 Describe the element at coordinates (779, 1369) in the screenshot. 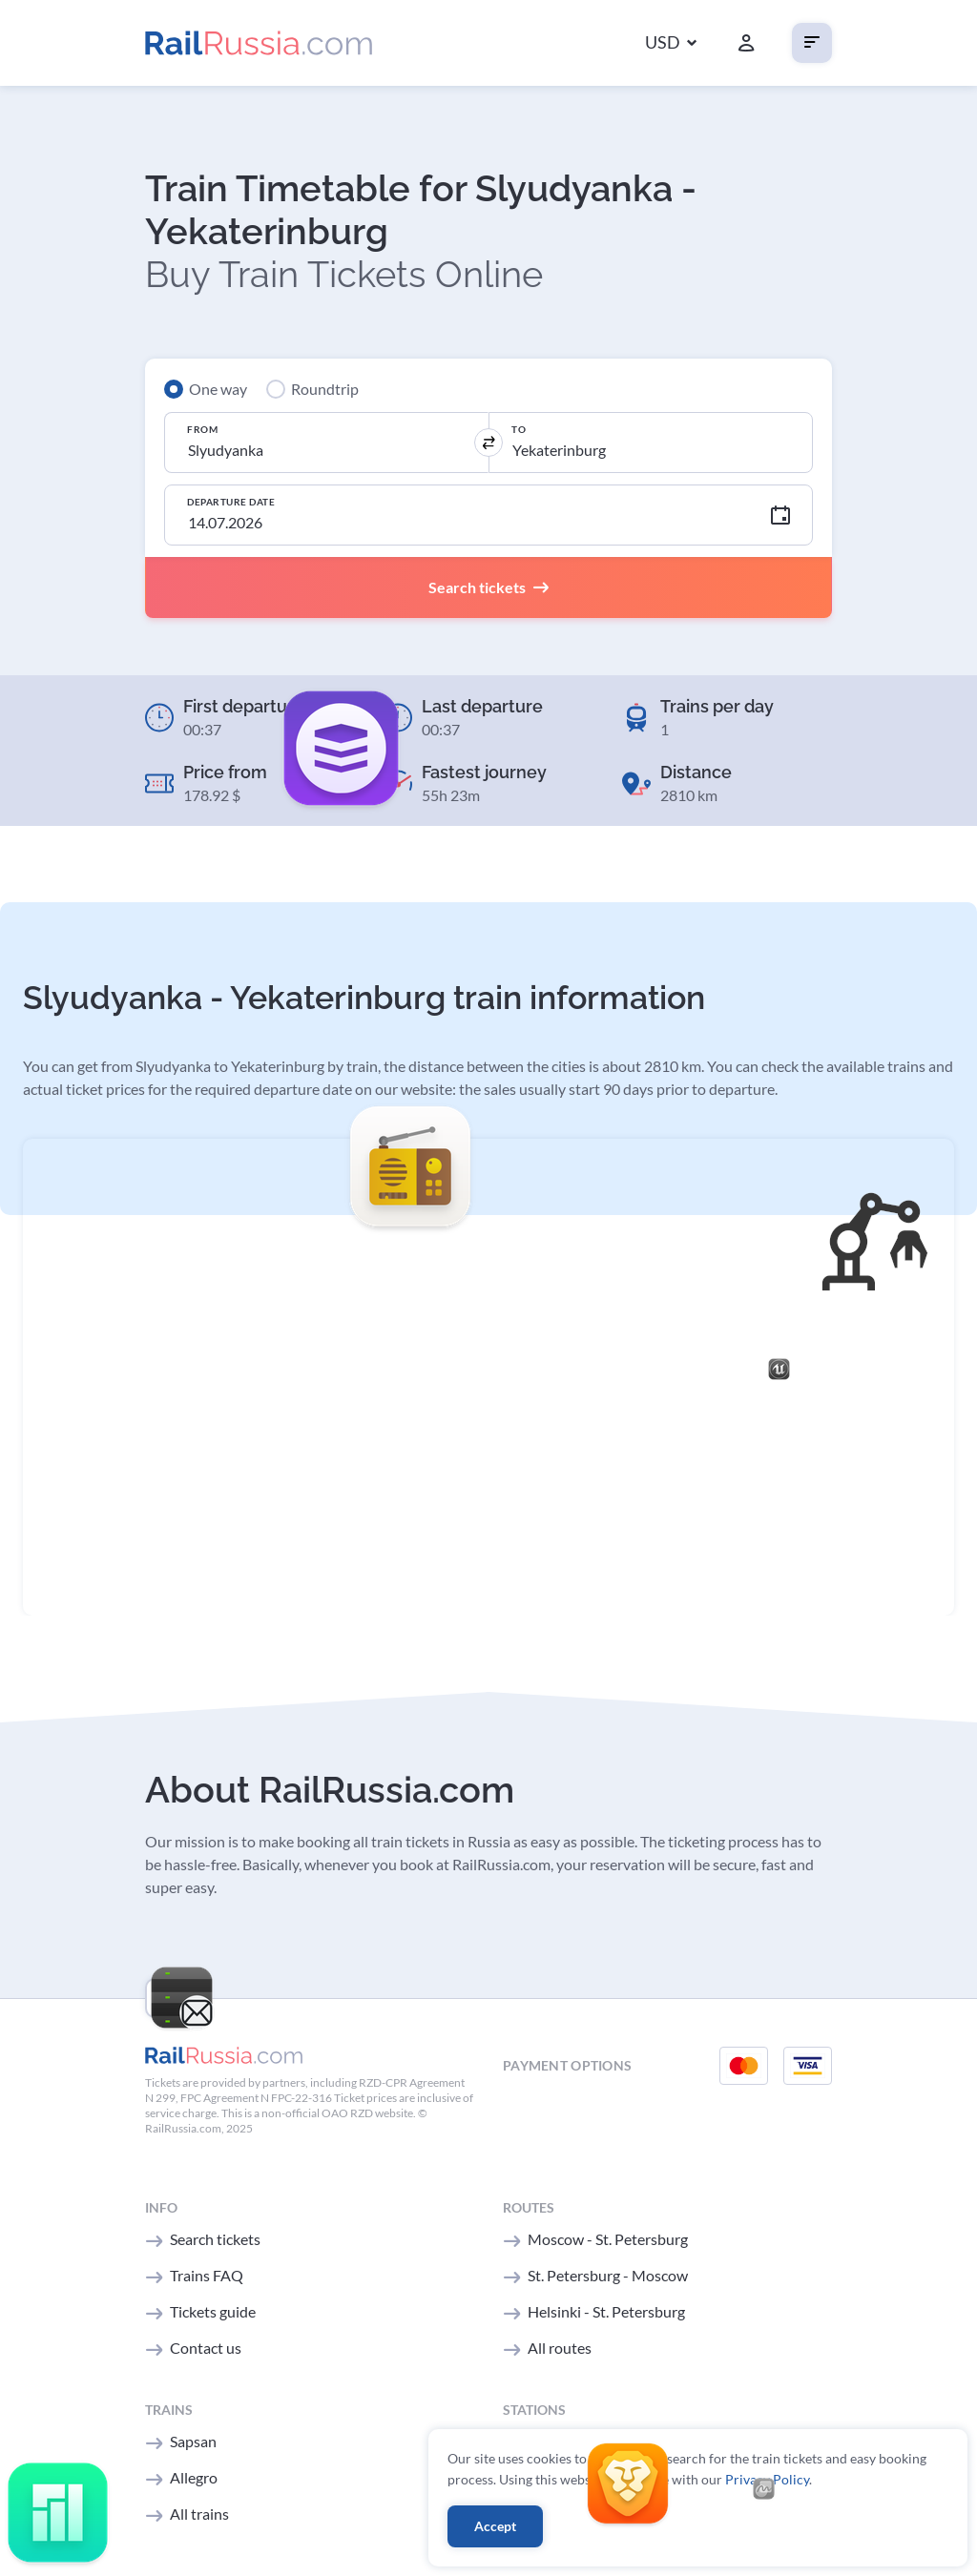

I see `open unreal editor application` at that location.